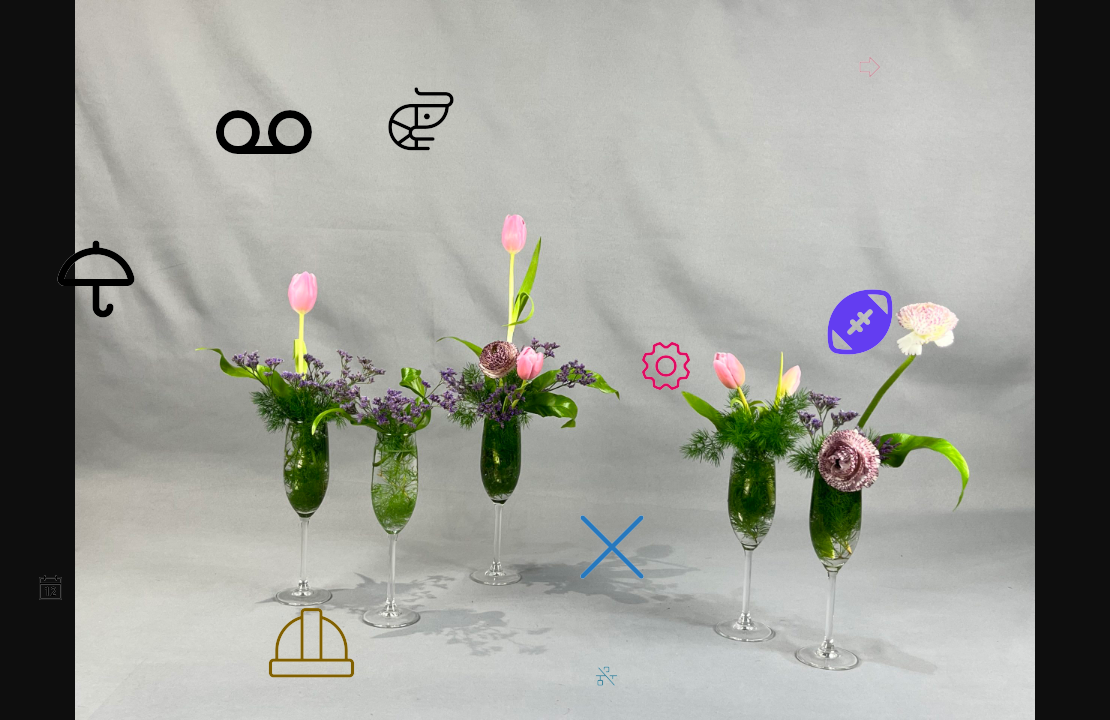  What do you see at coordinates (869, 67) in the screenshot?
I see `go to next item or step` at bounding box center [869, 67].